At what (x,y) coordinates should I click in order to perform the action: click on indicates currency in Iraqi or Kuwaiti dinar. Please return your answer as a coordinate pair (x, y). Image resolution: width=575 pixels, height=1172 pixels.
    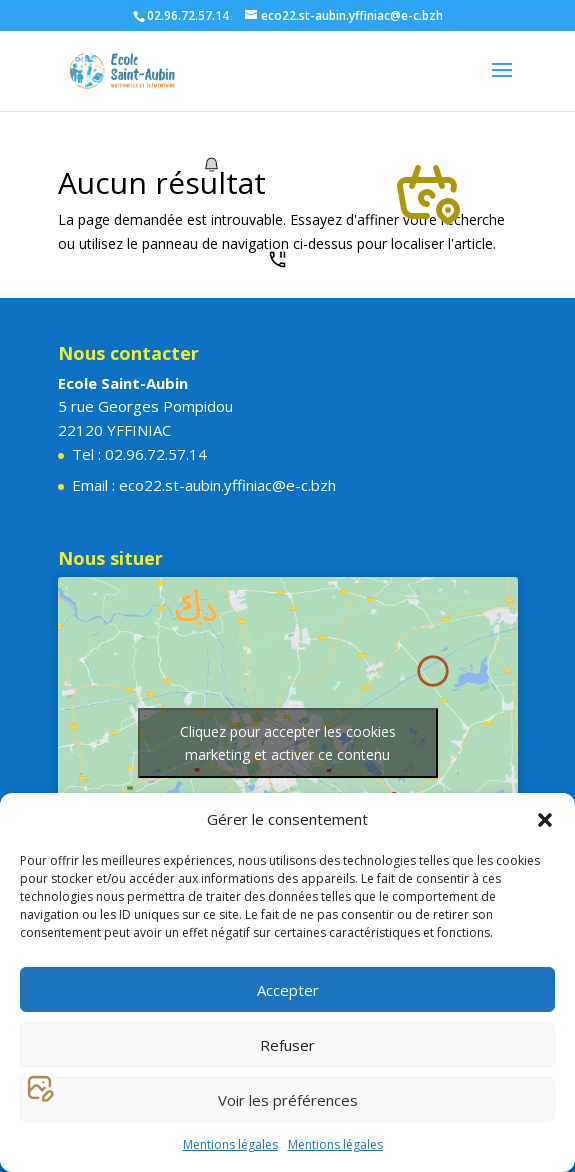
    Looking at the image, I should click on (196, 607).